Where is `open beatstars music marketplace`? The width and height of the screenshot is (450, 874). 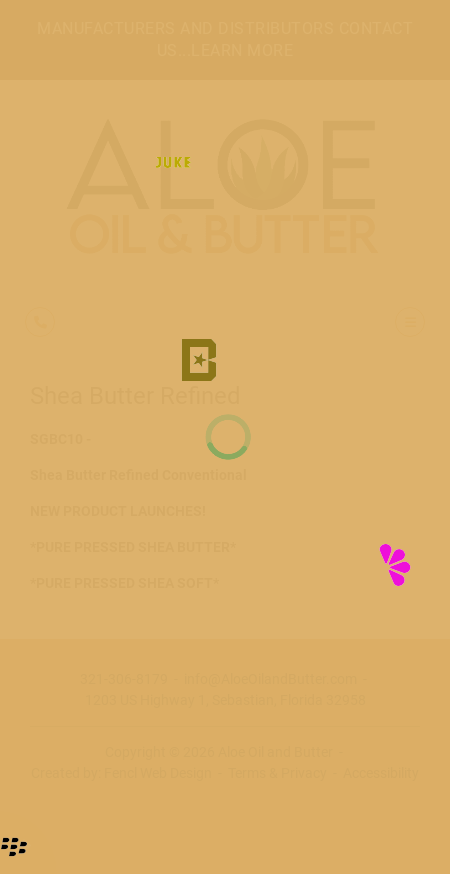 open beatstars music marketplace is located at coordinates (199, 360).